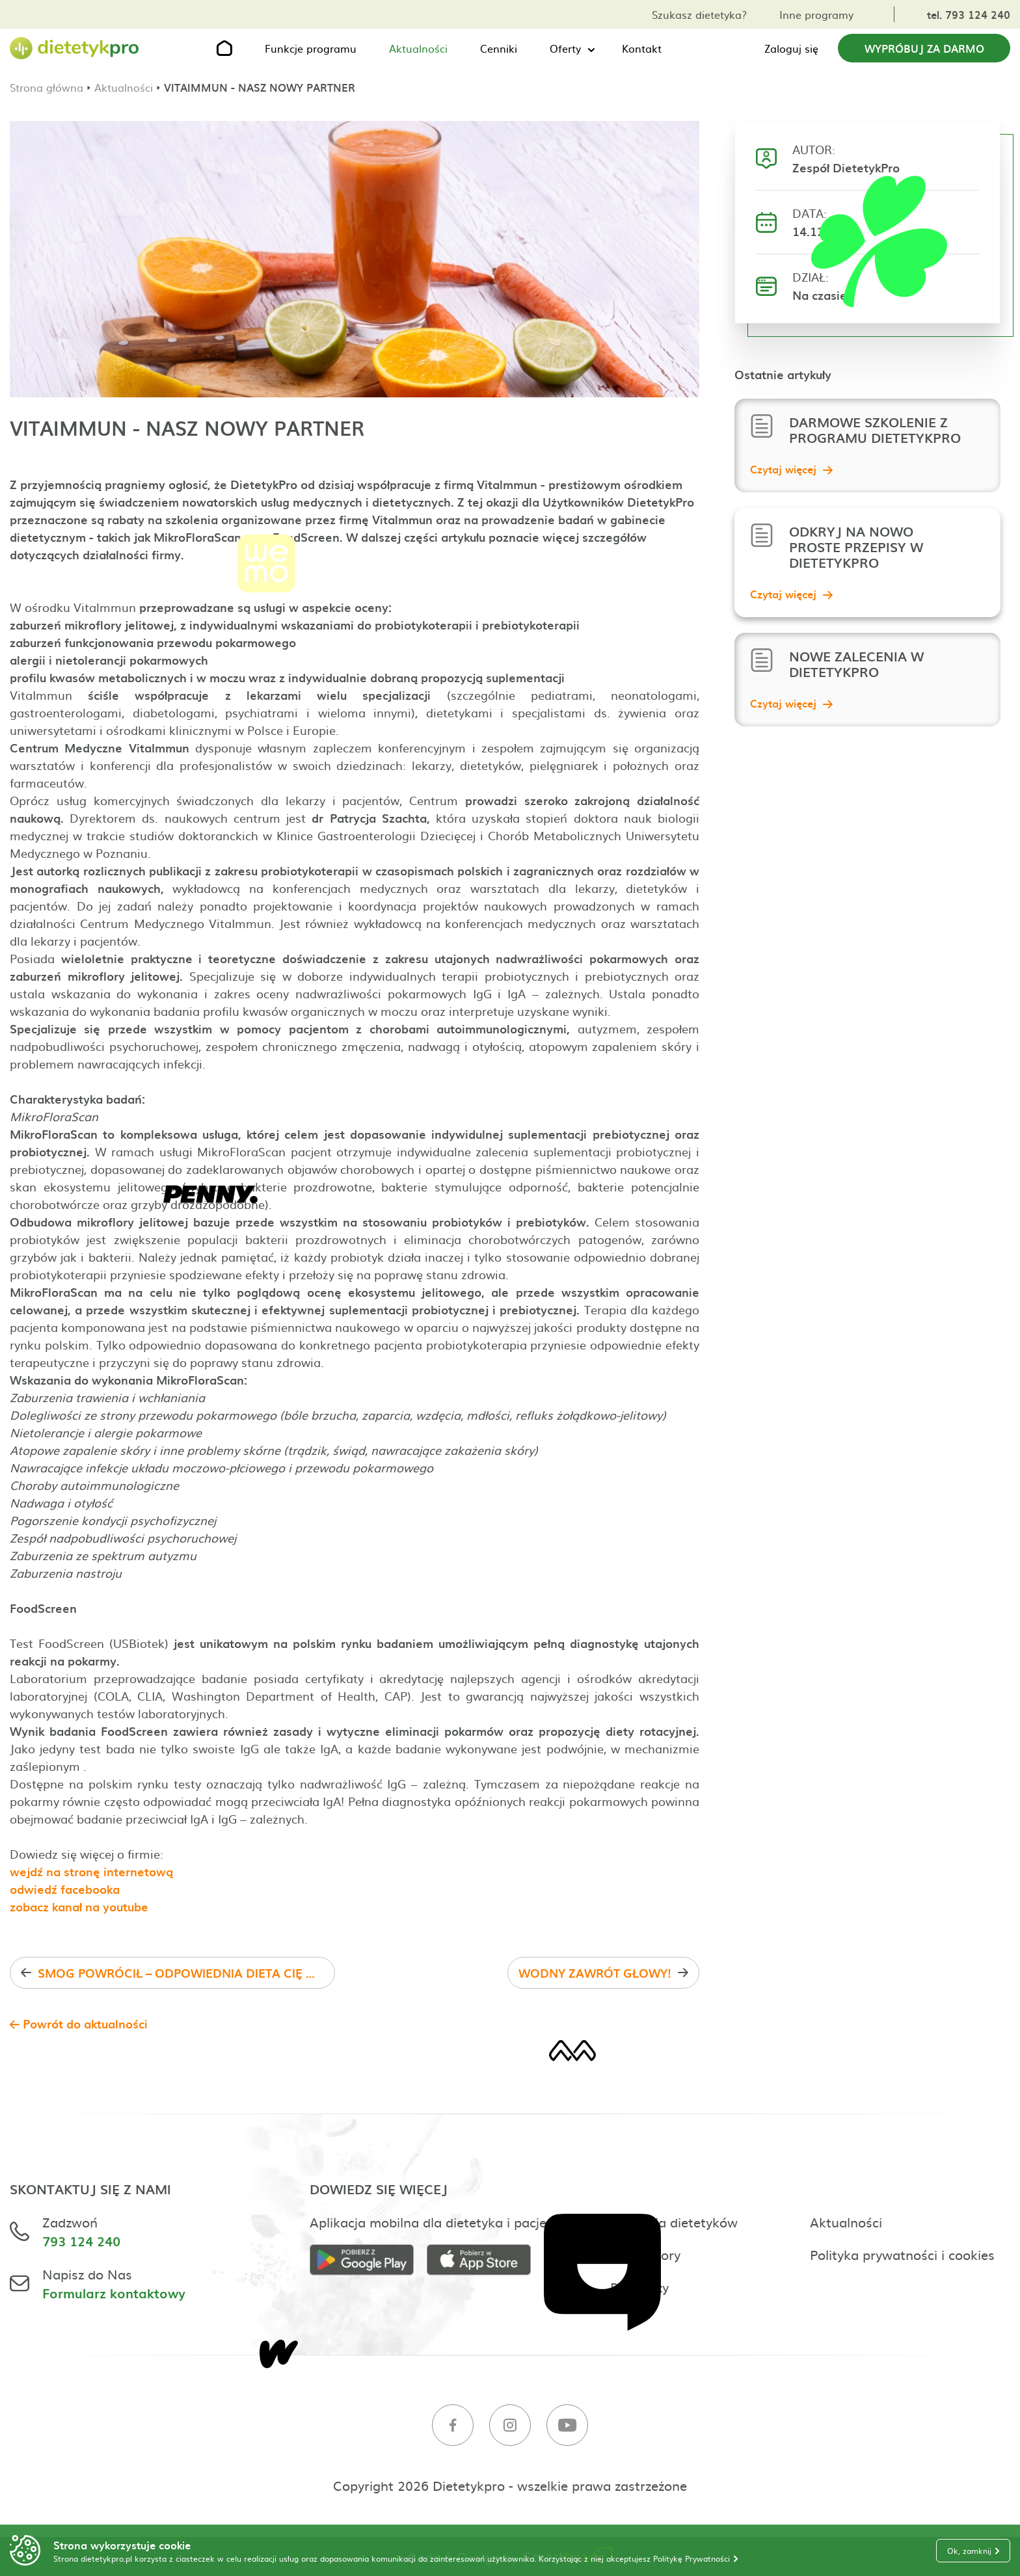 This screenshot has width=1020, height=2576. Describe the element at coordinates (879, 241) in the screenshot. I see `aer lingus airline logo` at that location.